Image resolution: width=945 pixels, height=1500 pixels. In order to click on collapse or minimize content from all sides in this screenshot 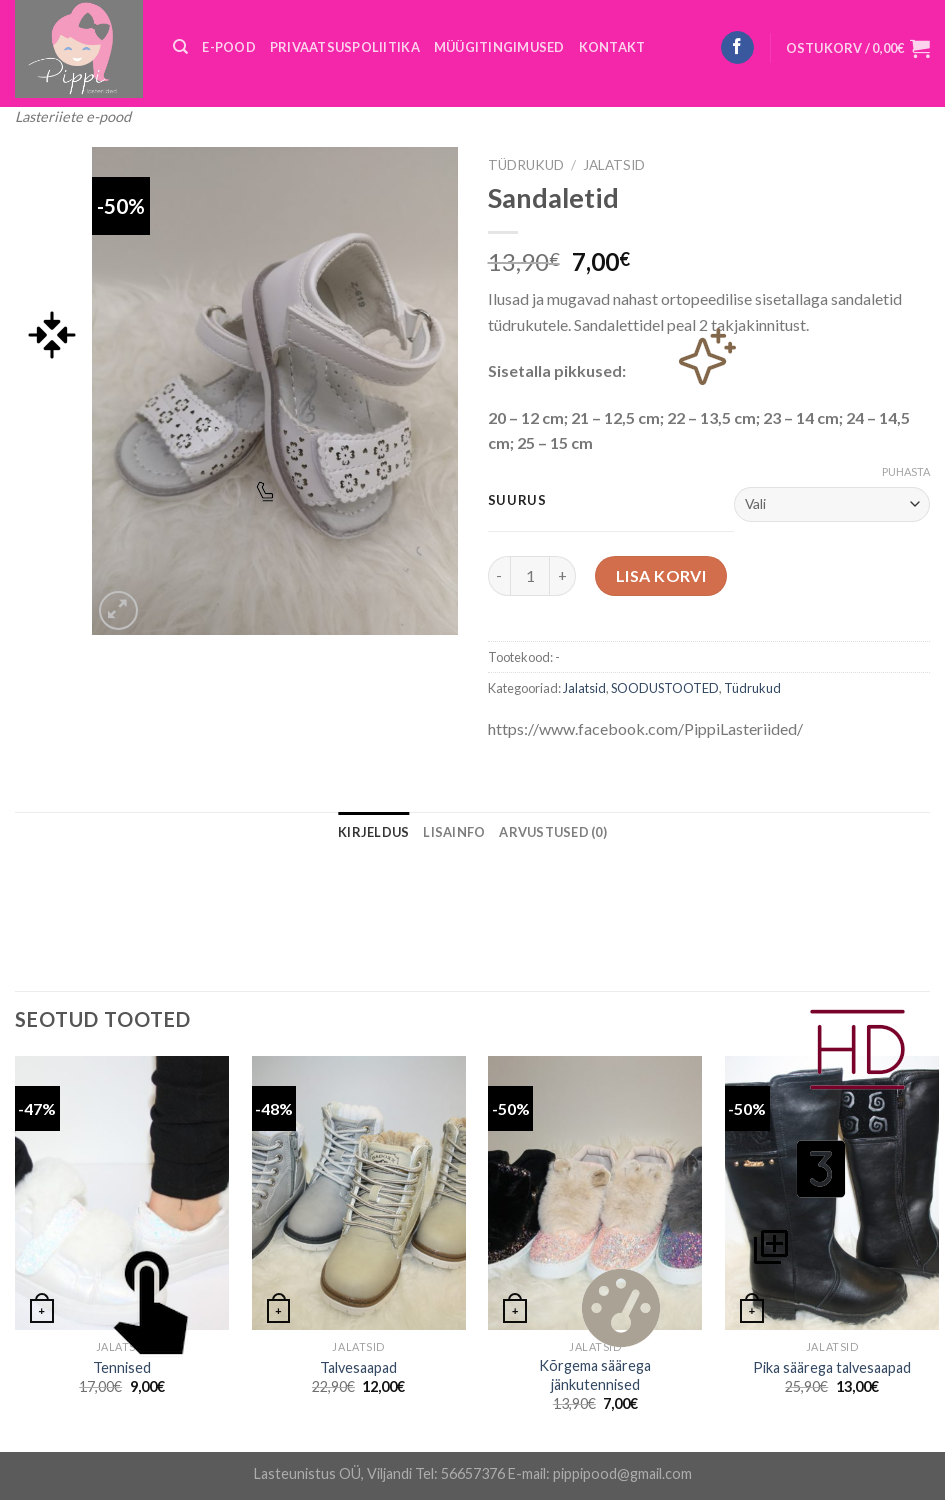, I will do `click(52, 335)`.